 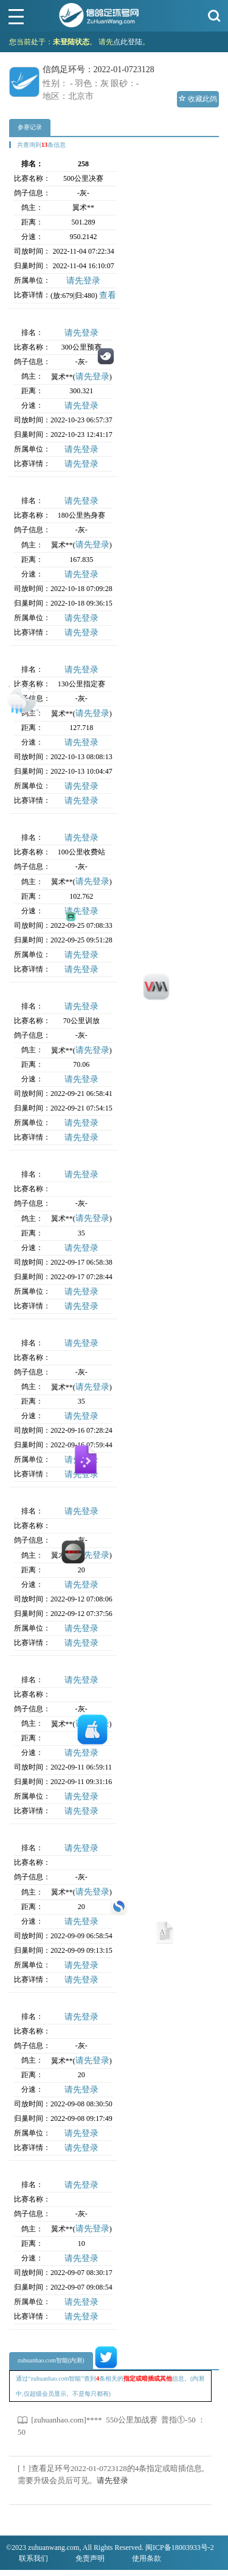 What do you see at coordinates (92, 1729) in the screenshot?
I see `open svgcleaner app` at bounding box center [92, 1729].